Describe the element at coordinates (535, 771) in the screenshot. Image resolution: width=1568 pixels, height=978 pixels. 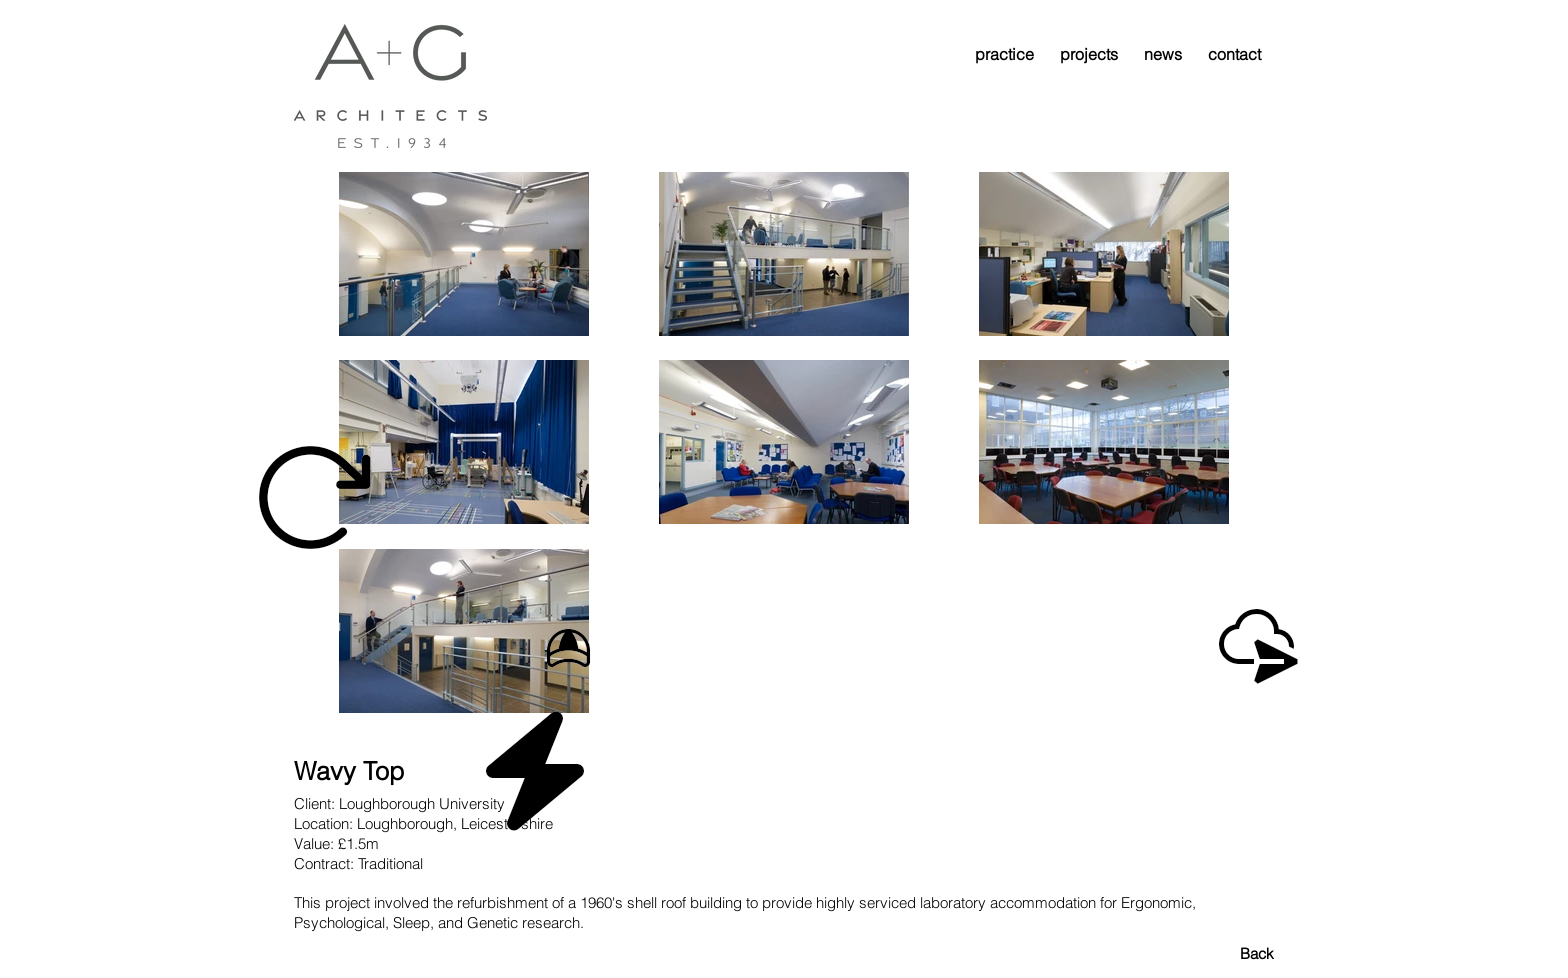
I see `indicates quick actions or flash features` at that location.